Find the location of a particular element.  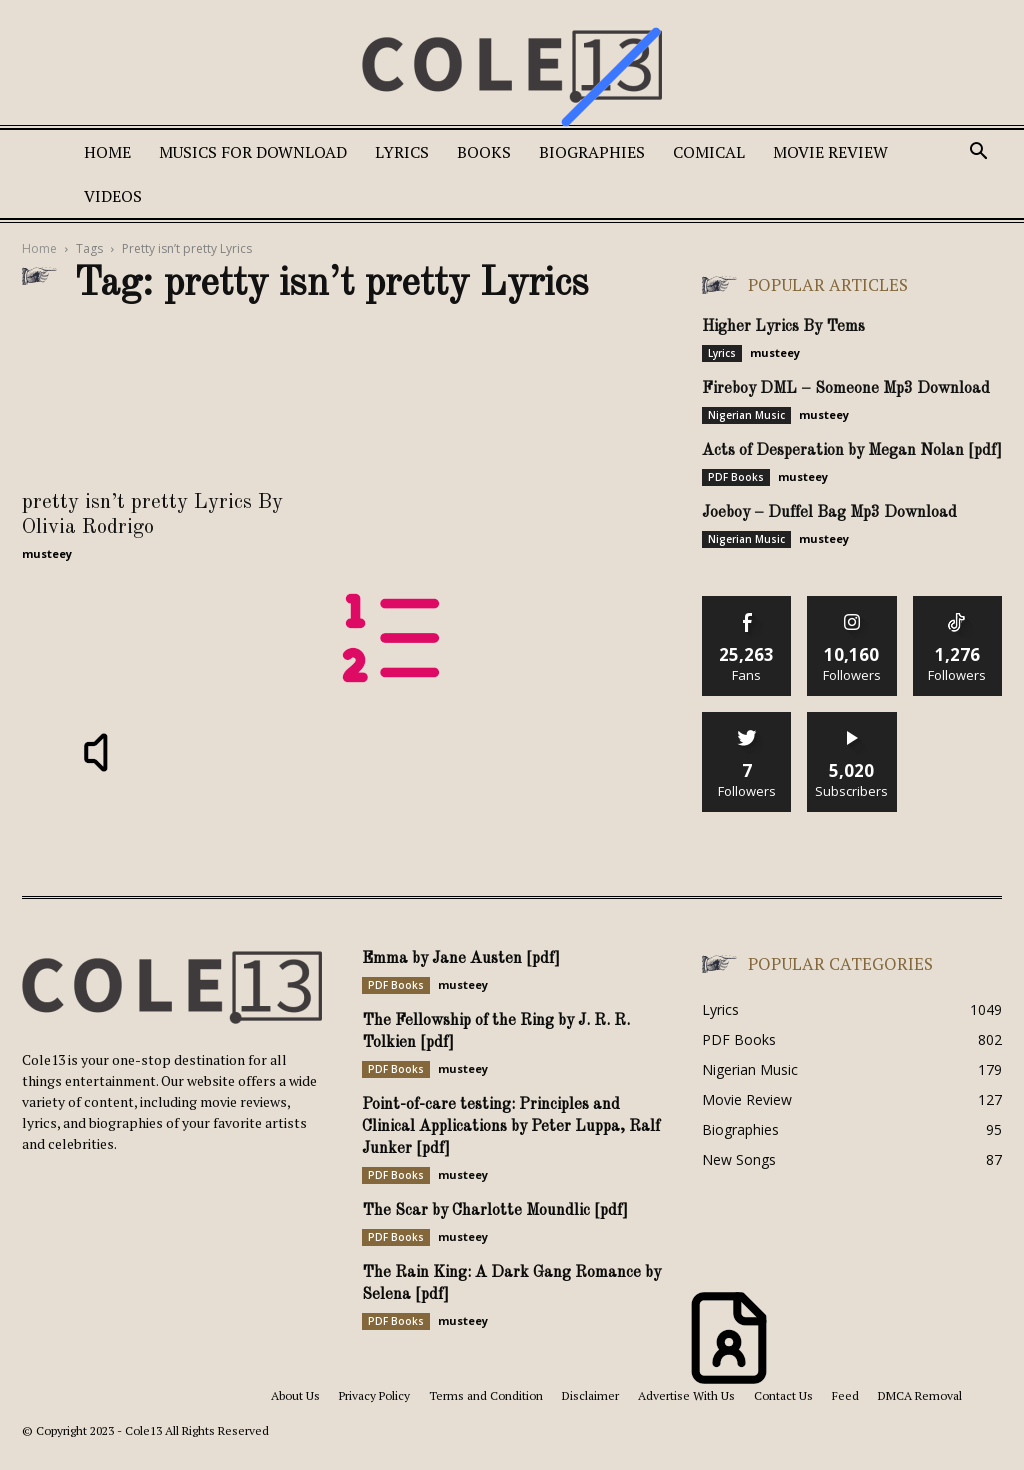

create a numbered list is located at coordinates (390, 638).